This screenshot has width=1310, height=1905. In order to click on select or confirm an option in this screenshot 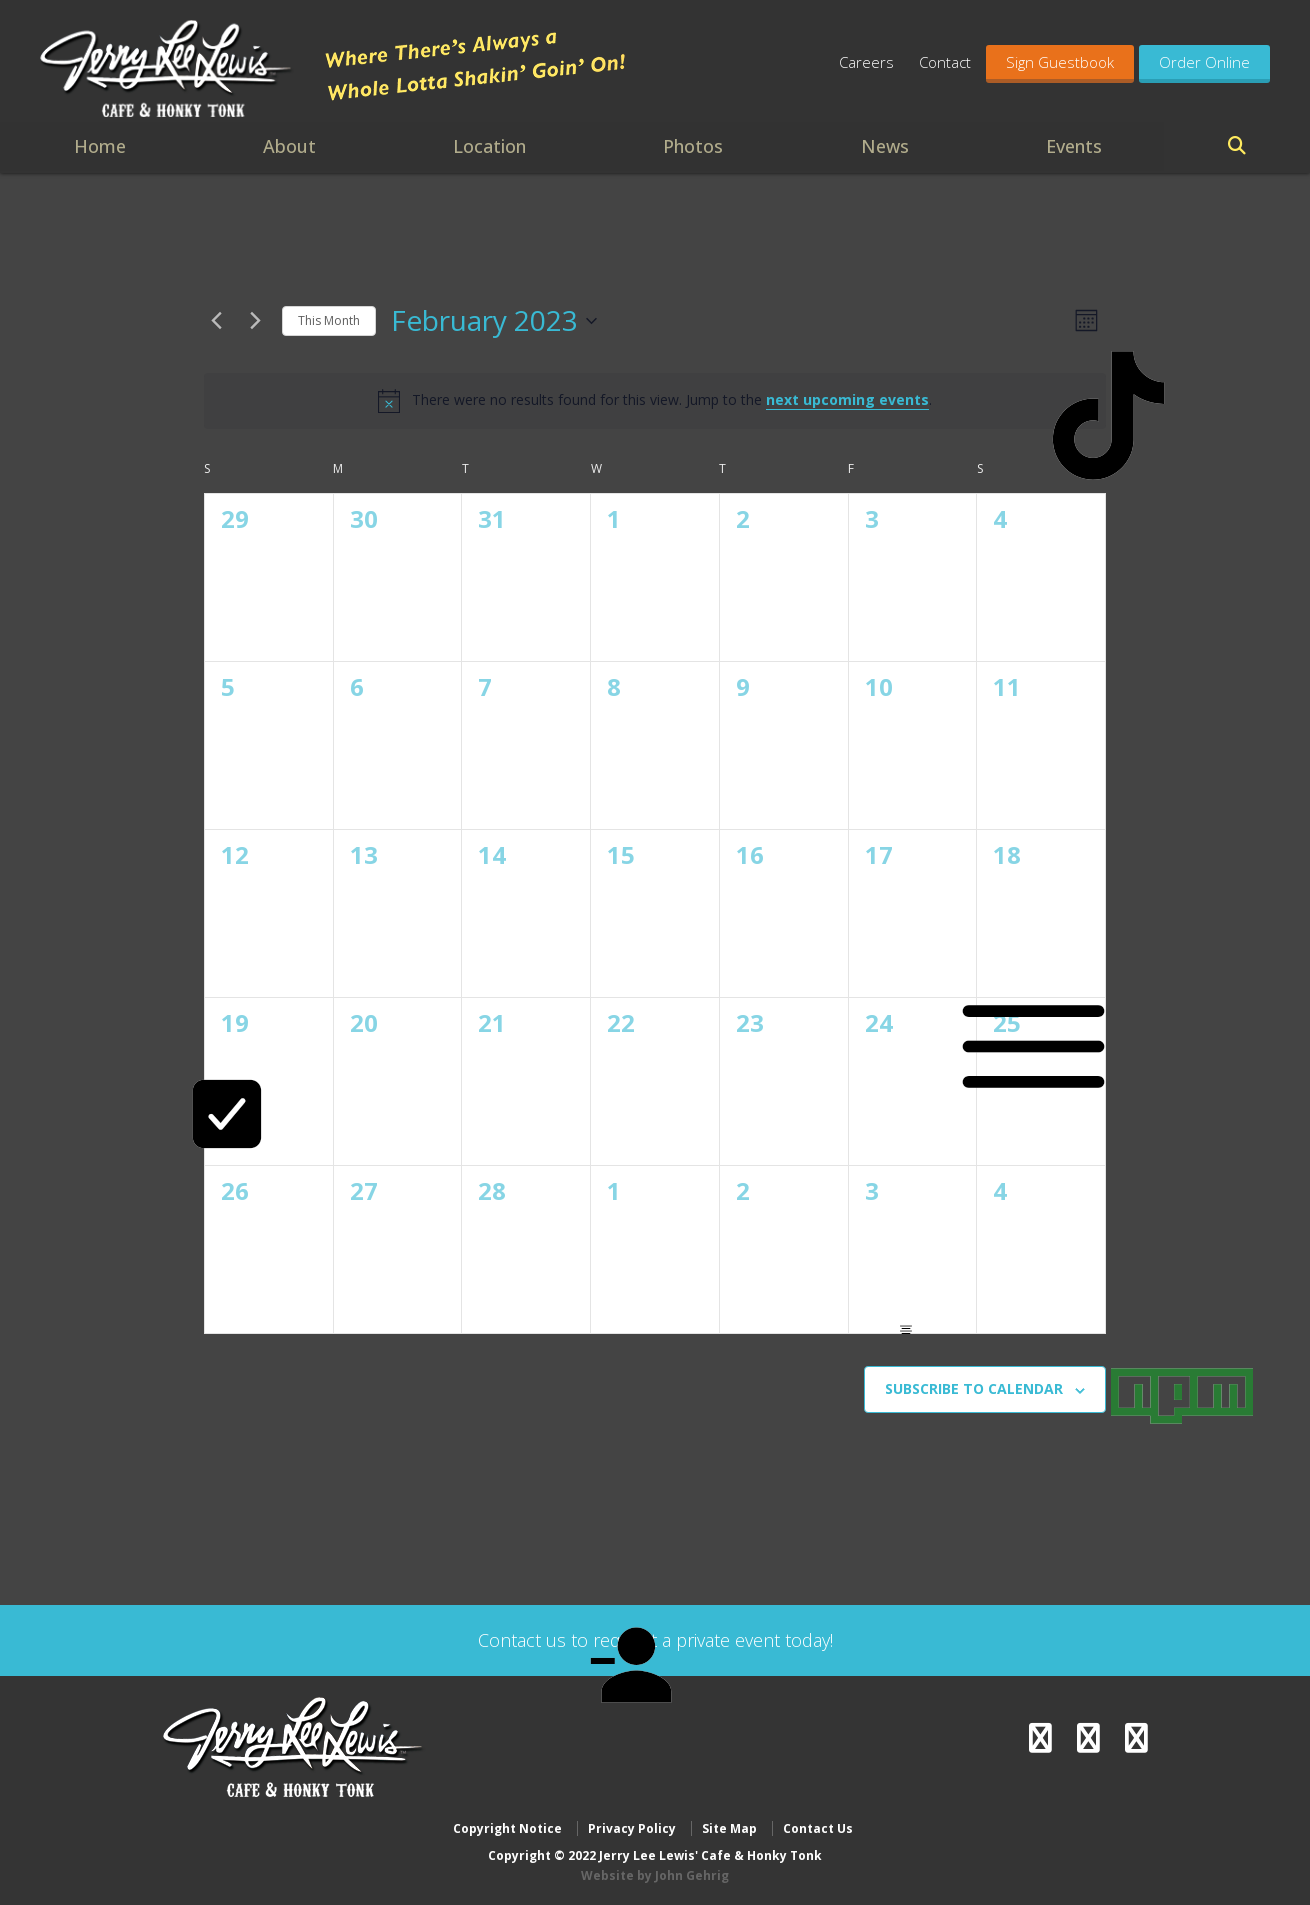, I will do `click(227, 1114)`.